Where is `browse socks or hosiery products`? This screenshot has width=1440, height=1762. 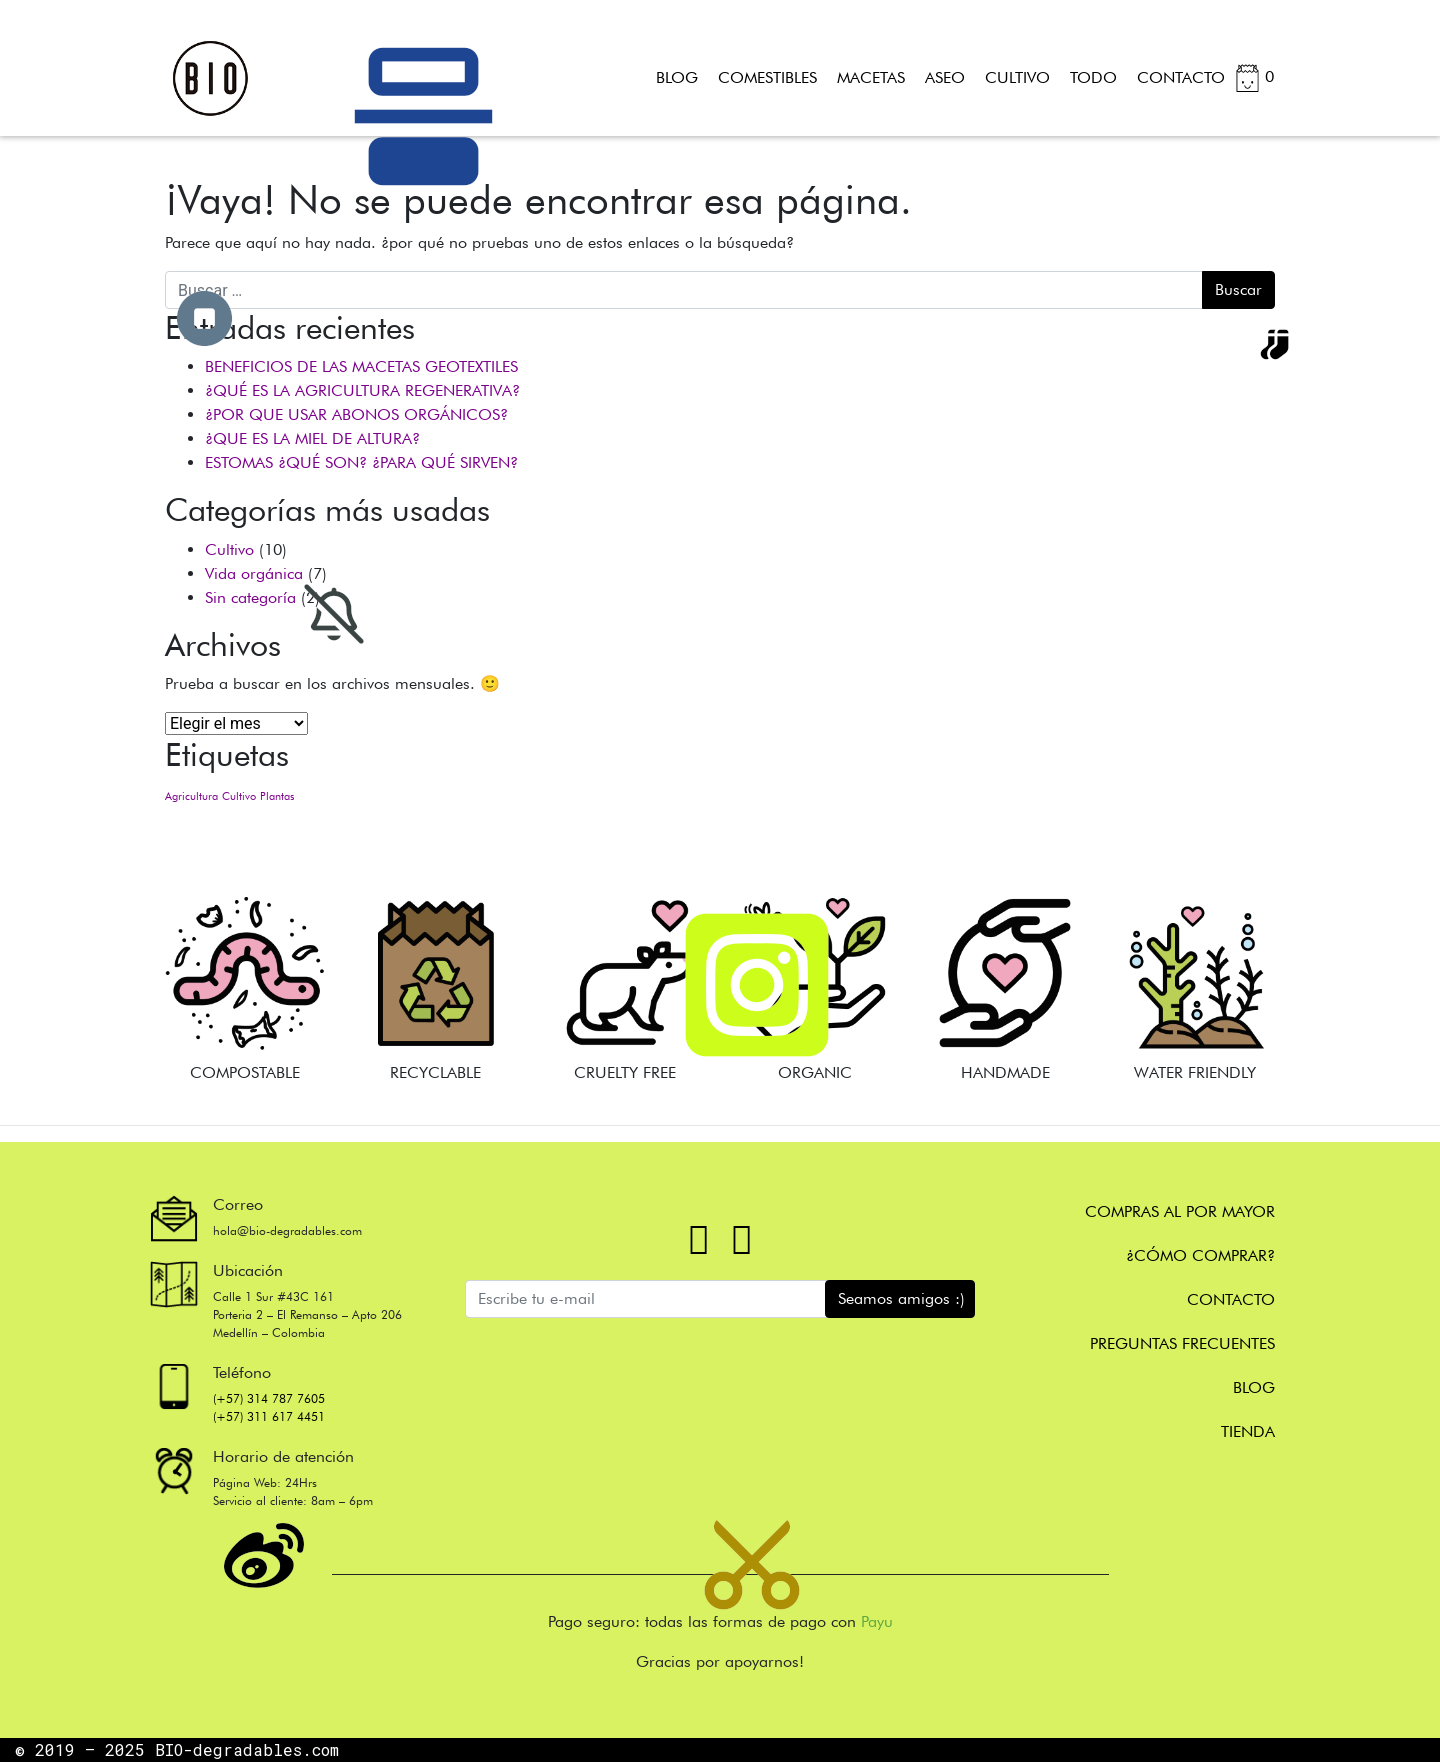 browse socks or hosiery products is located at coordinates (1275, 344).